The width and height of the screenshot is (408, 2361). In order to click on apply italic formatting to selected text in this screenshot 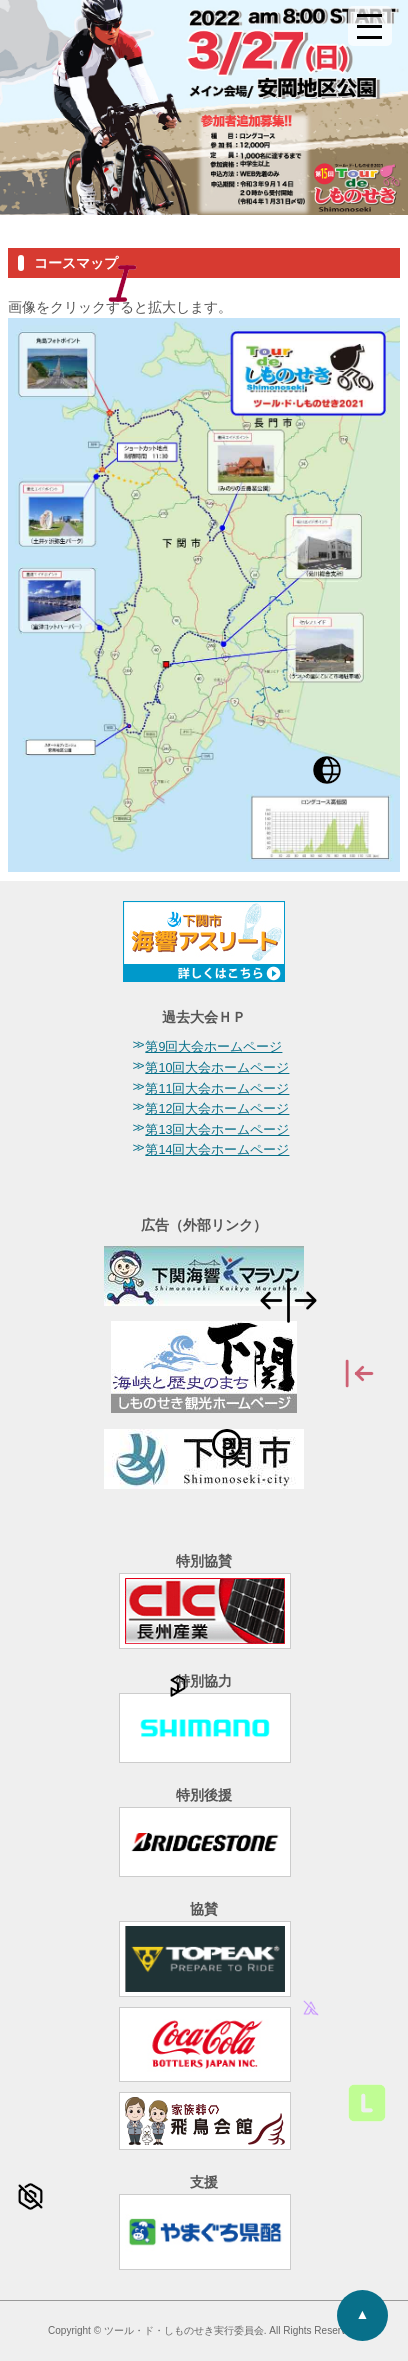, I will do `click(122, 283)`.